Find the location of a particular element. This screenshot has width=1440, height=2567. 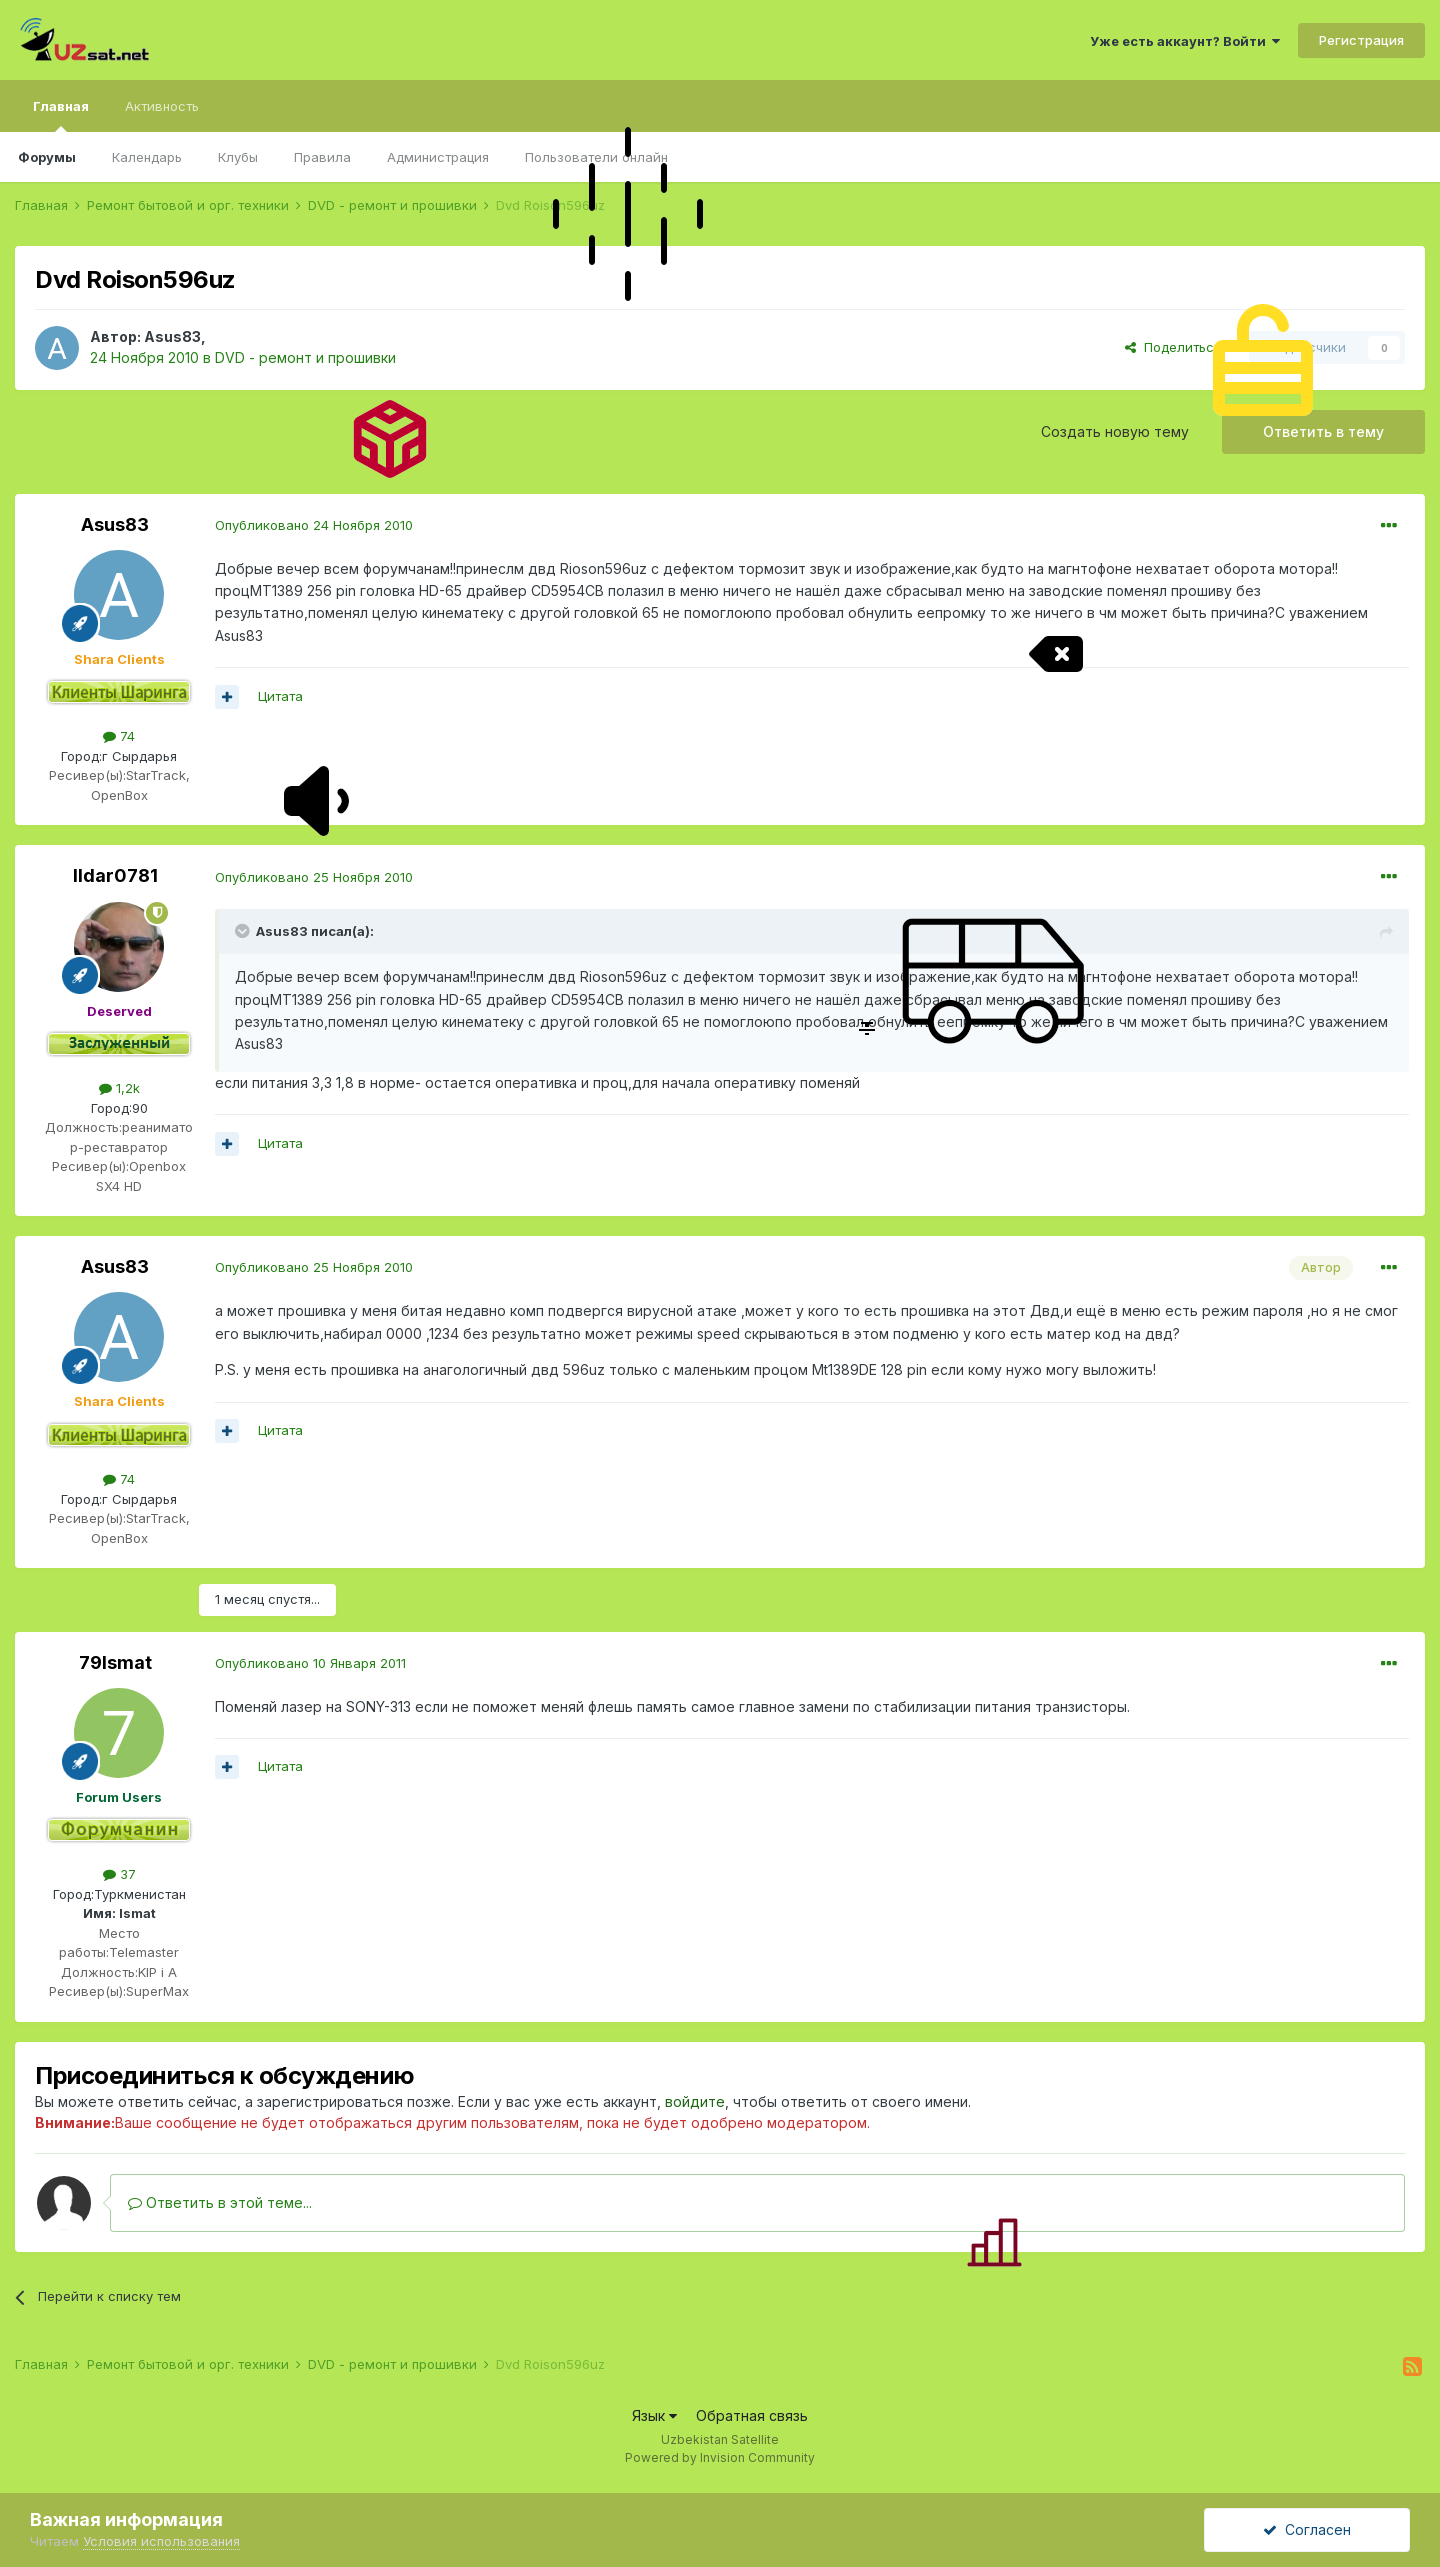

track delivery or shipping status is located at coordinates (987, 978).